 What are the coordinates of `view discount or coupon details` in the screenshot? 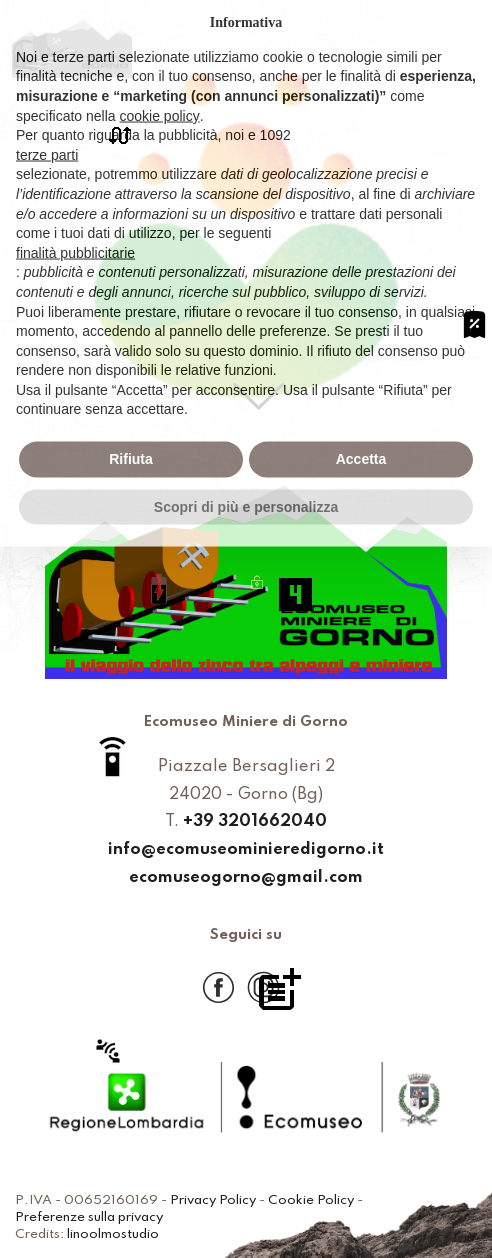 It's located at (474, 324).